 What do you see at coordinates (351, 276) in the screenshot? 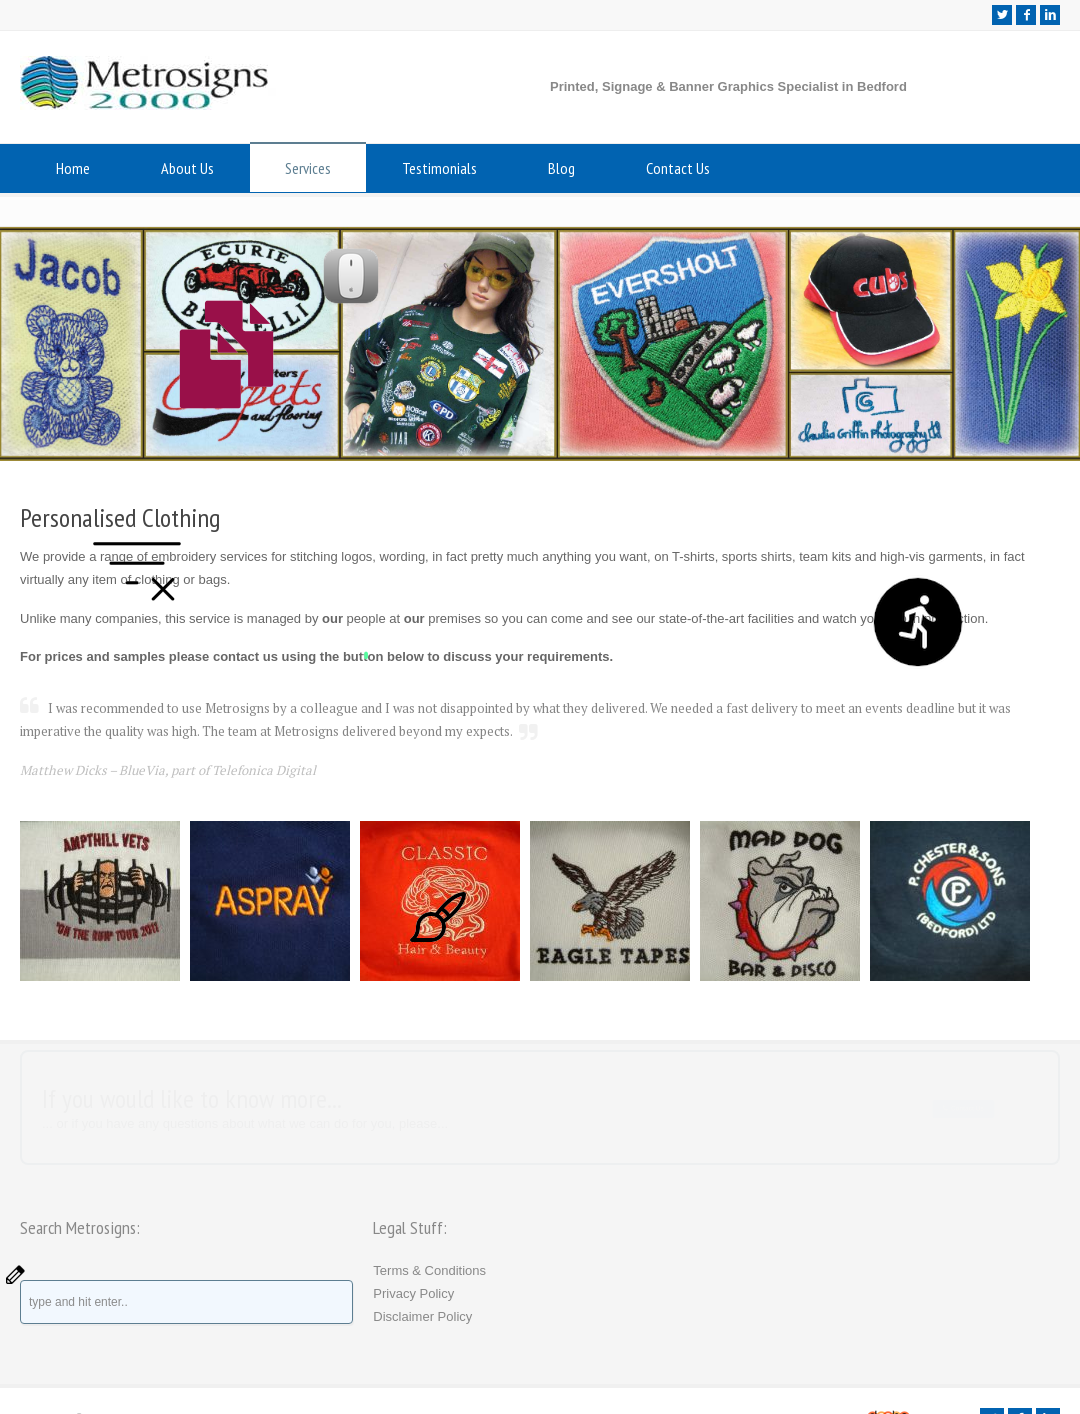
I see `configure mouse settings` at bounding box center [351, 276].